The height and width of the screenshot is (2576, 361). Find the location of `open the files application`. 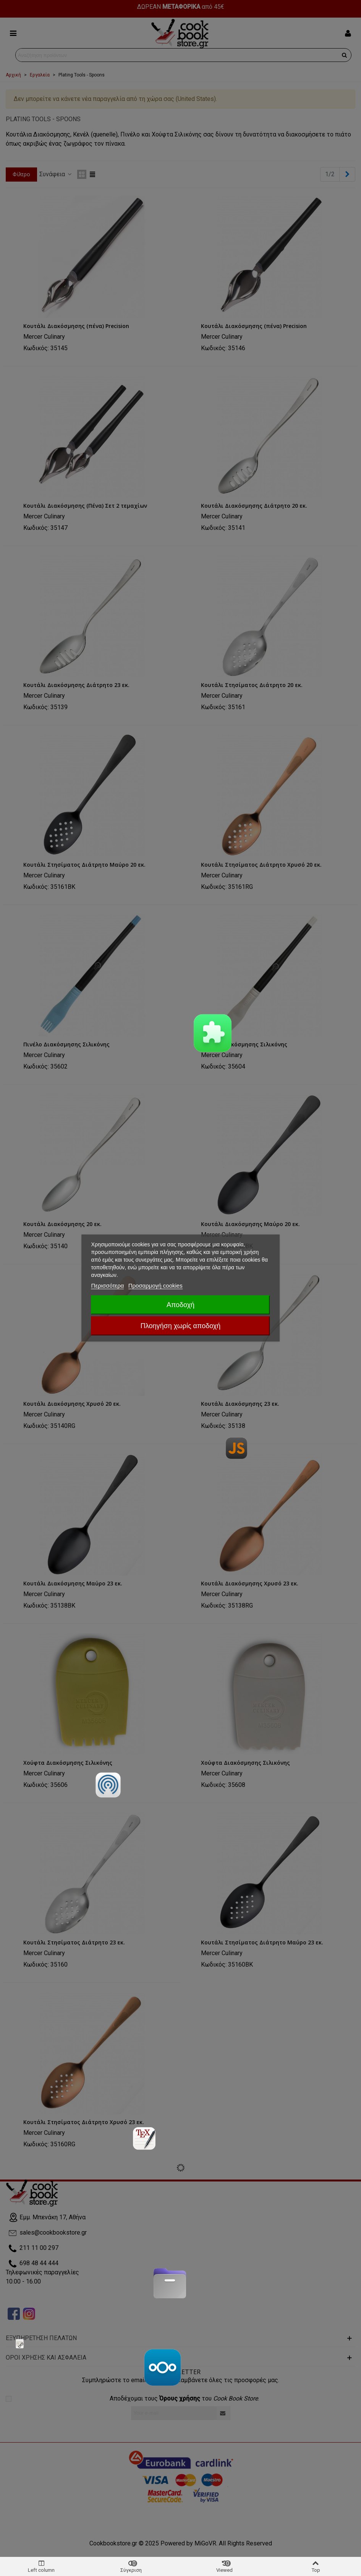

open the files application is located at coordinates (170, 2283).